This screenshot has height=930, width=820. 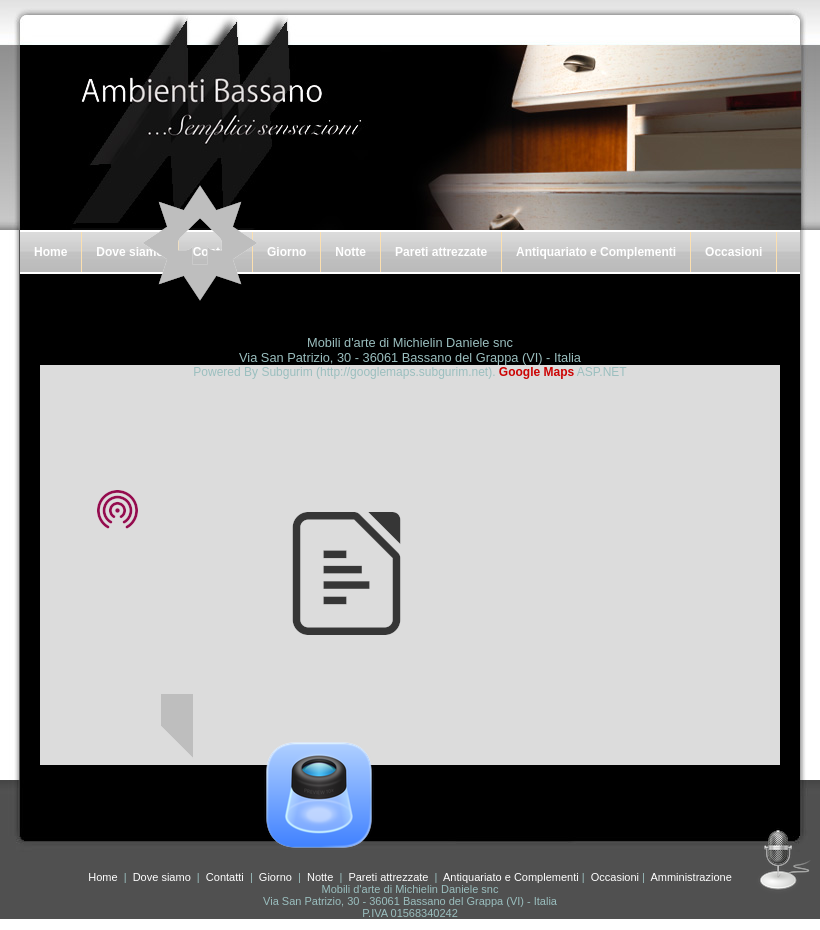 What do you see at coordinates (779, 858) in the screenshot?
I see `access microphone settings` at bounding box center [779, 858].